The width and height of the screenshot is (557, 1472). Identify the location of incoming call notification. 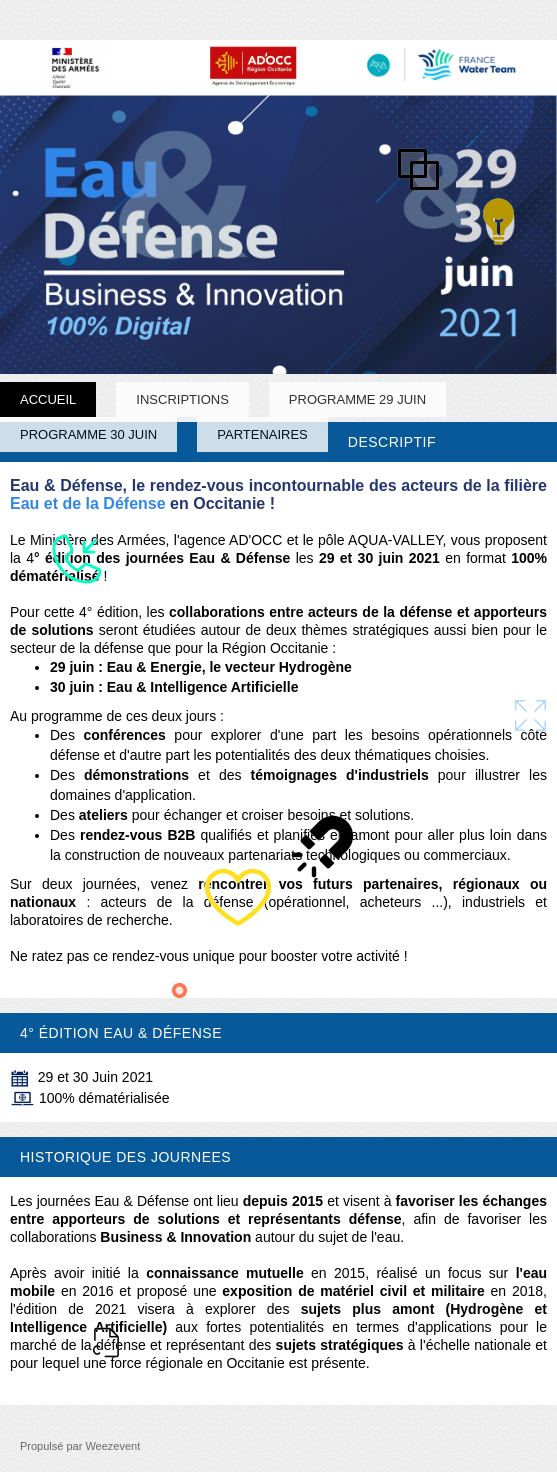
(78, 558).